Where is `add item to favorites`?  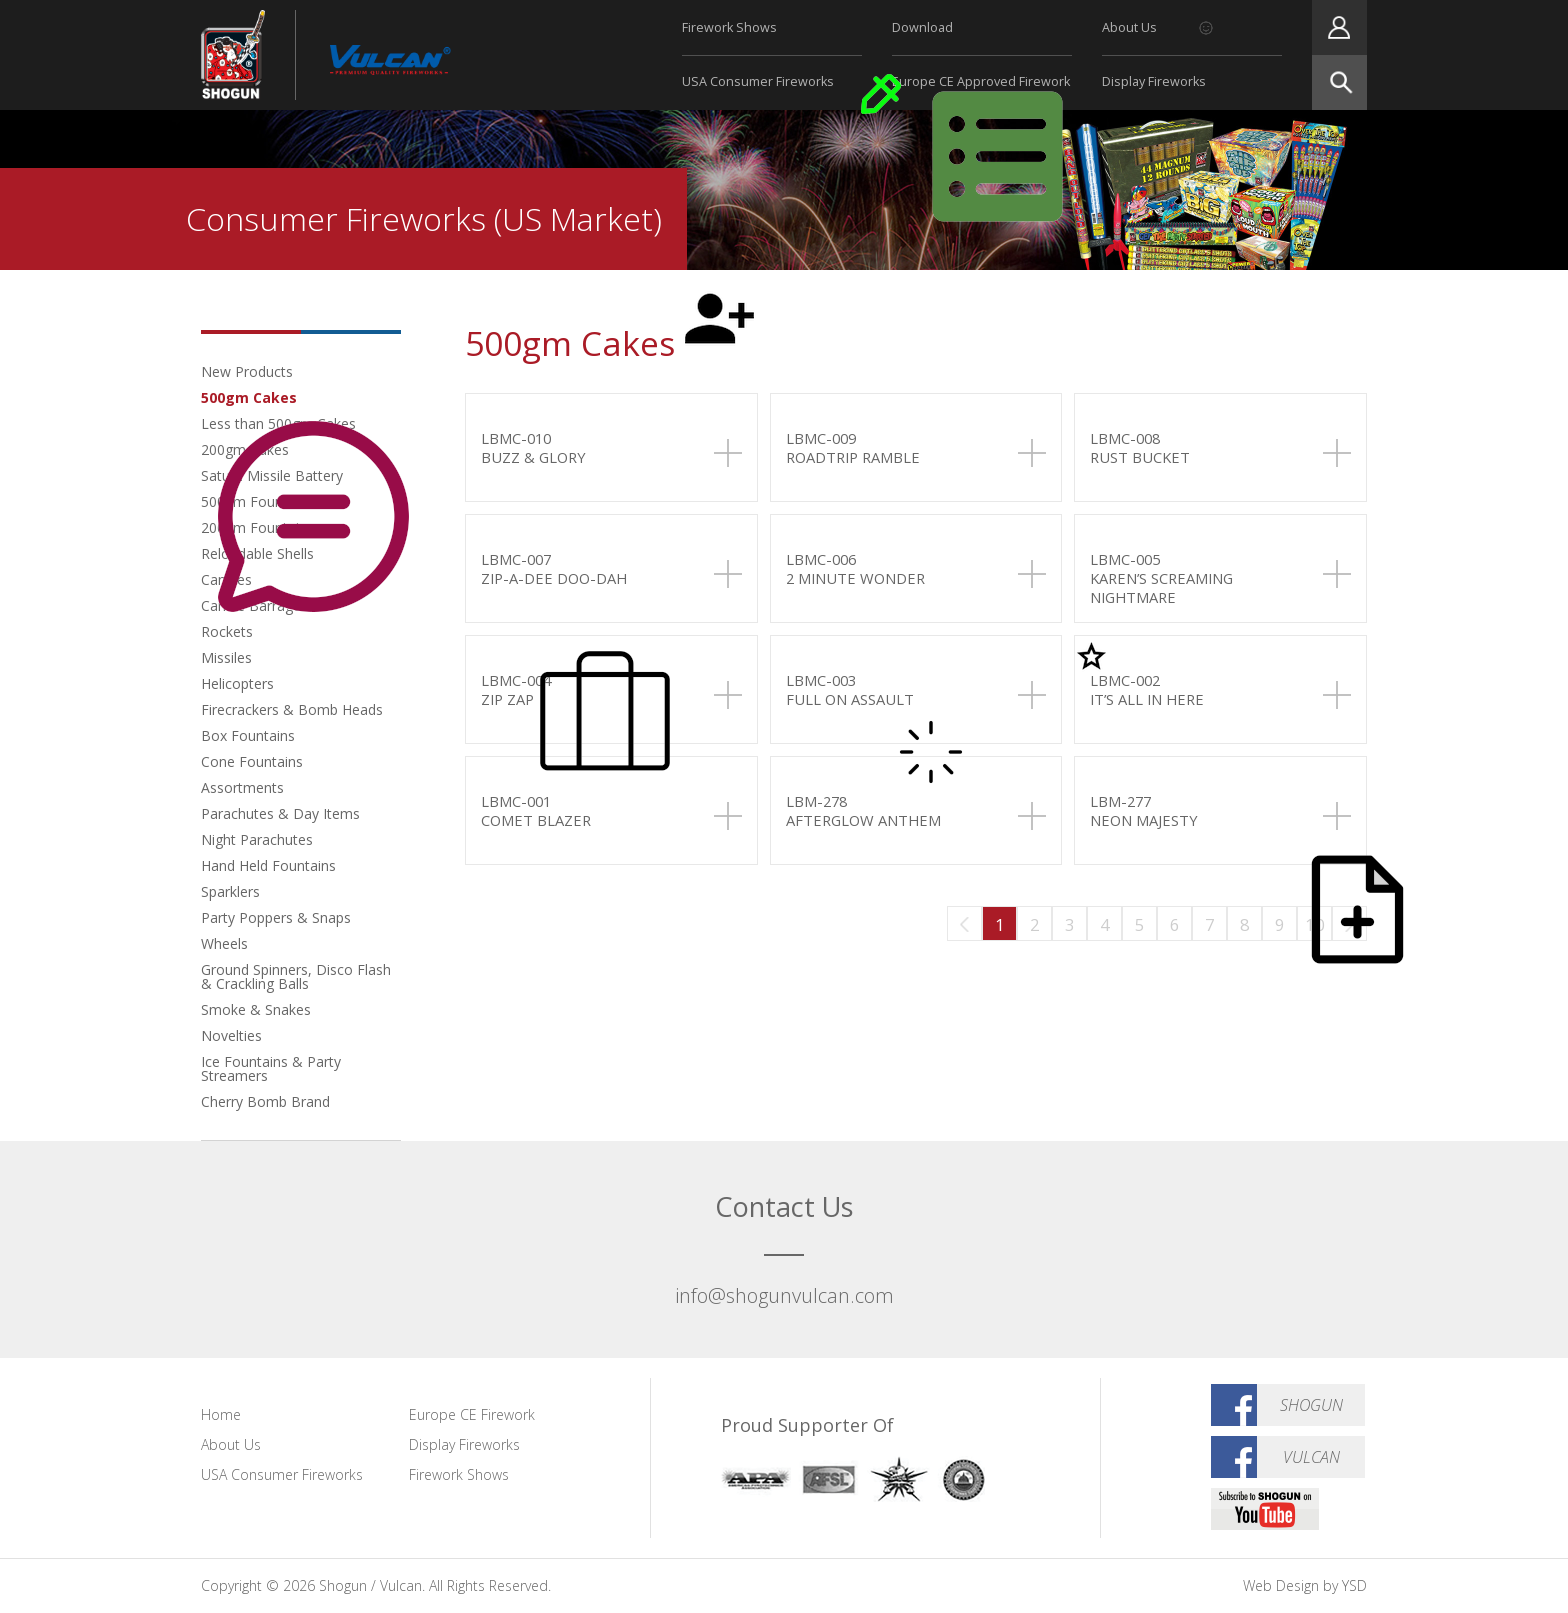 add item to favorites is located at coordinates (1091, 656).